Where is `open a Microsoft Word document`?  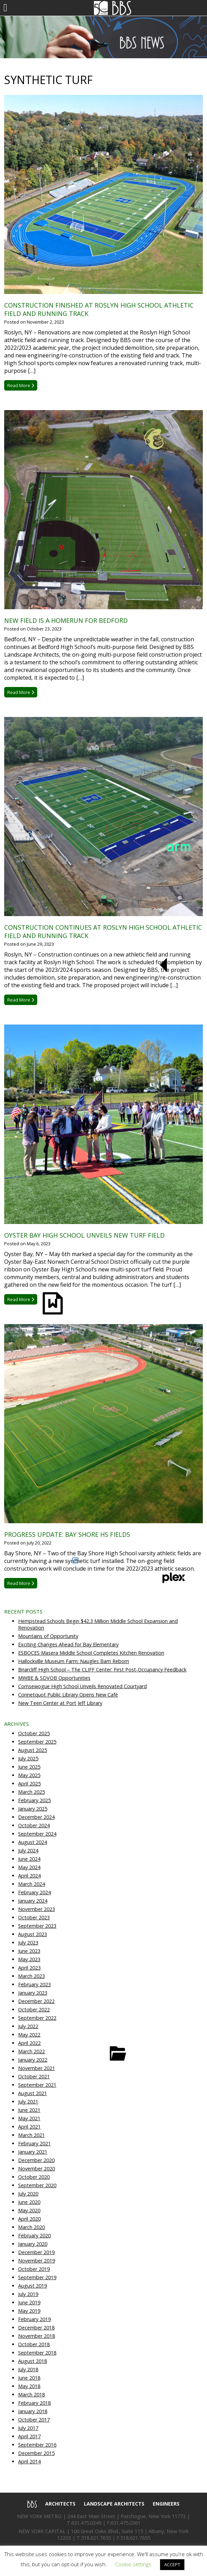
open a Microsoft Word document is located at coordinates (53, 1303).